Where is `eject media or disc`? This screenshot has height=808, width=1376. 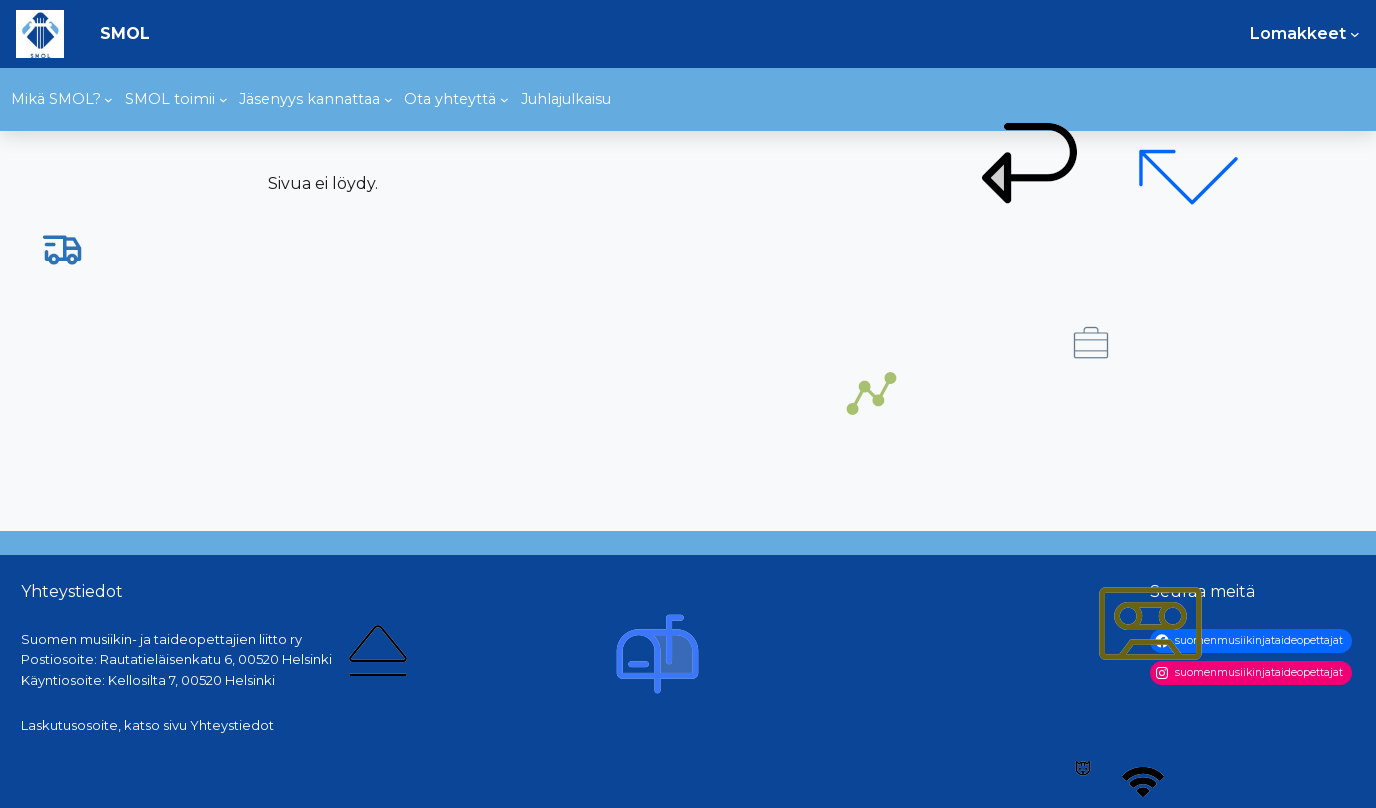
eject media or disc is located at coordinates (378, 654).